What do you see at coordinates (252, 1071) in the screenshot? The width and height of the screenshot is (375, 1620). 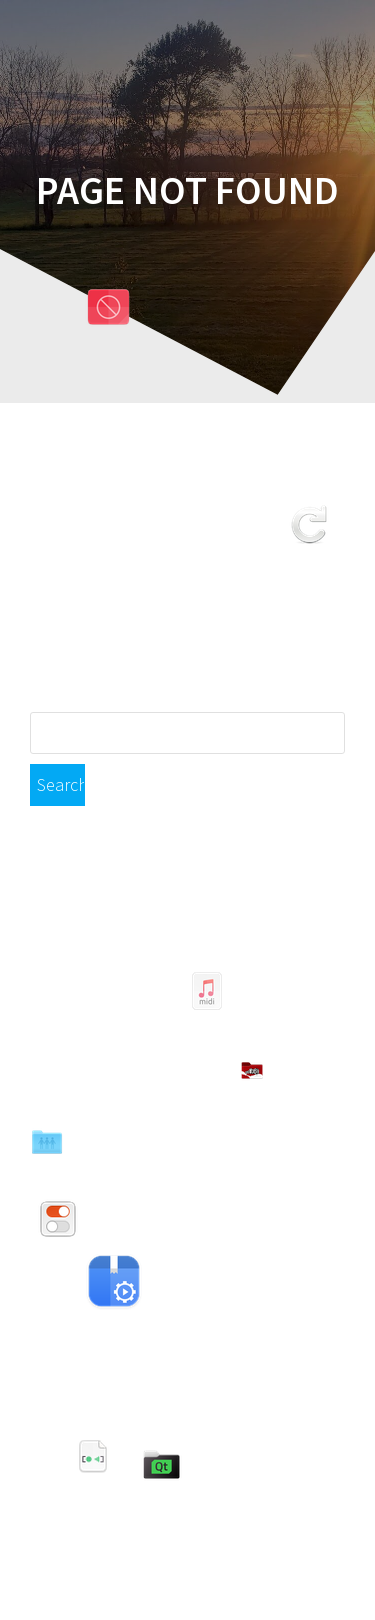 I see `open moddb game mods folder` at bounding box center [252, 1071].